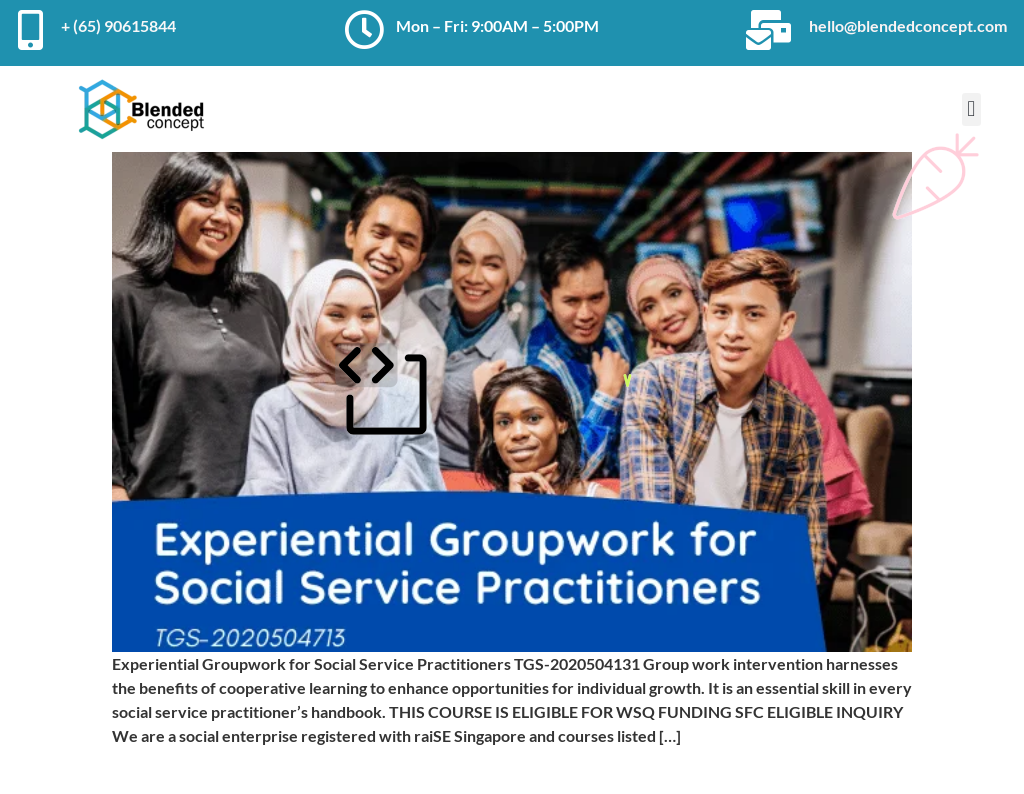  Describe the element at coordinates (627, 380) in the screenshot. I see `indicates a "v" keyboard shortcut or hotkey` at that location.